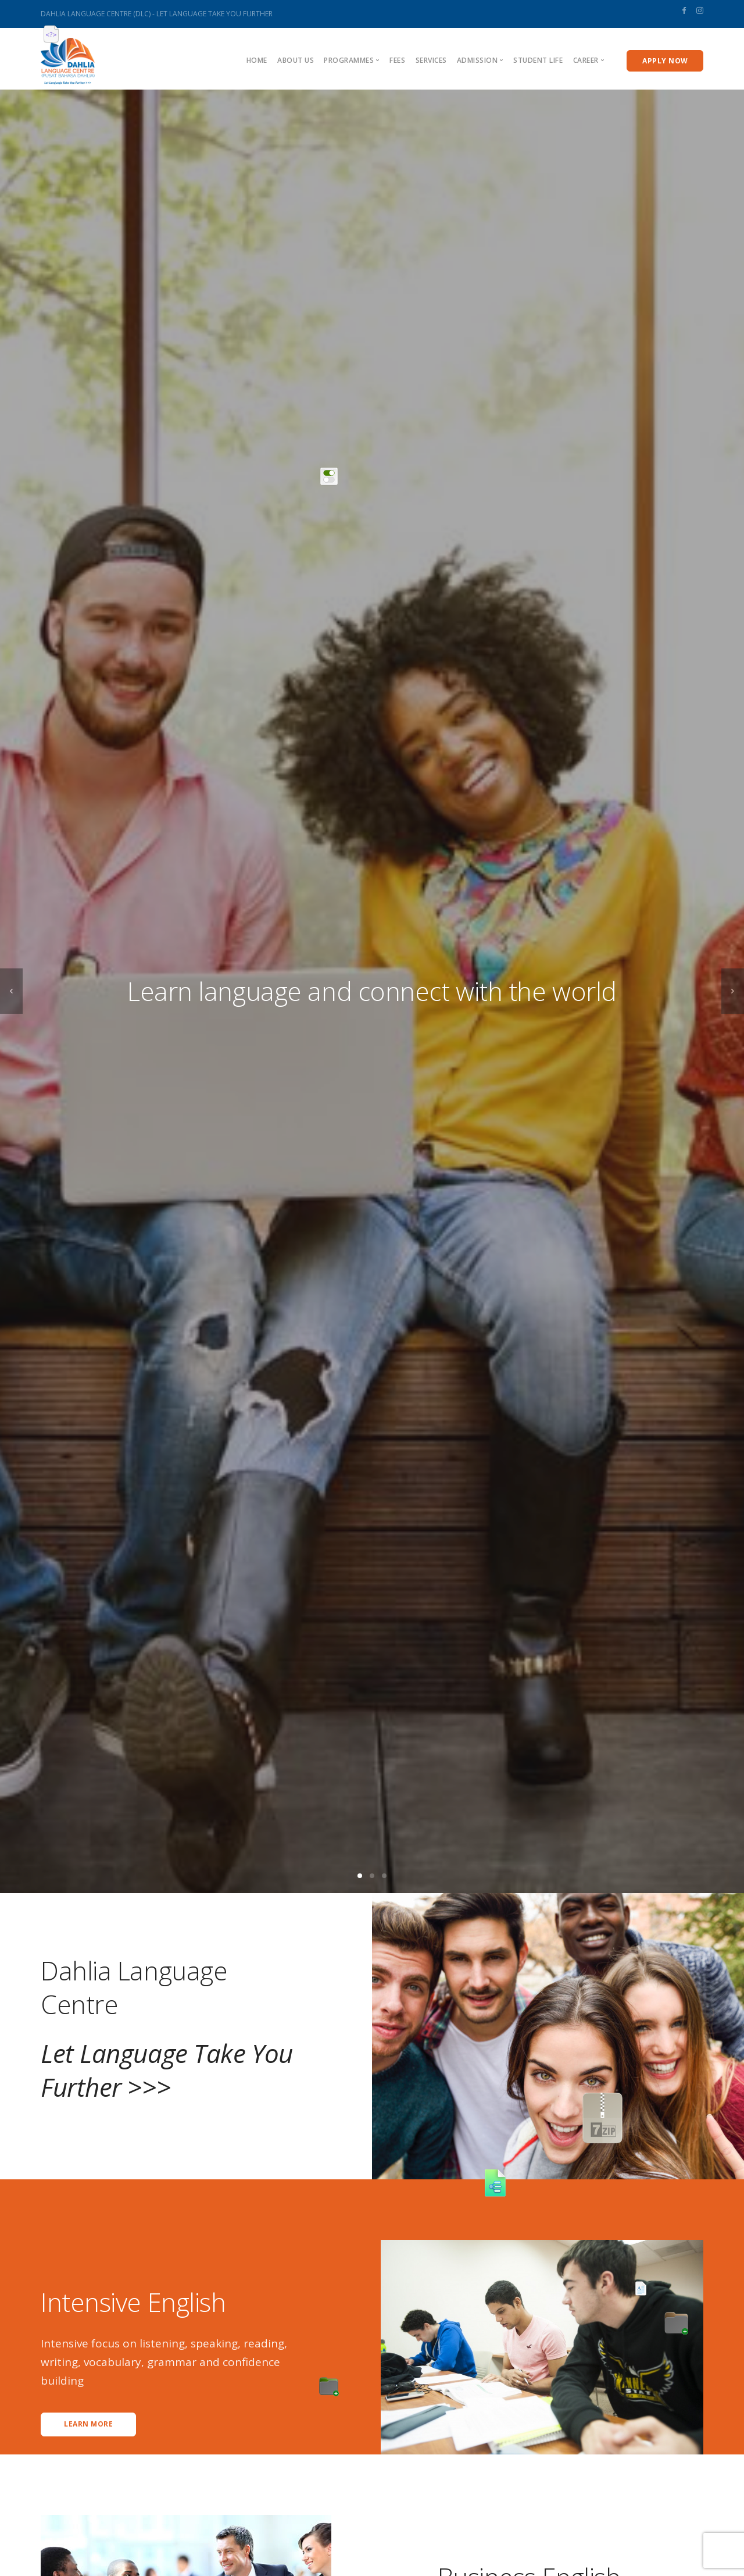  What do you see at coordinates (495, 2183) in the screenshot?
I see `minder mind-mapping file type` at bounding box center [495, 2183].